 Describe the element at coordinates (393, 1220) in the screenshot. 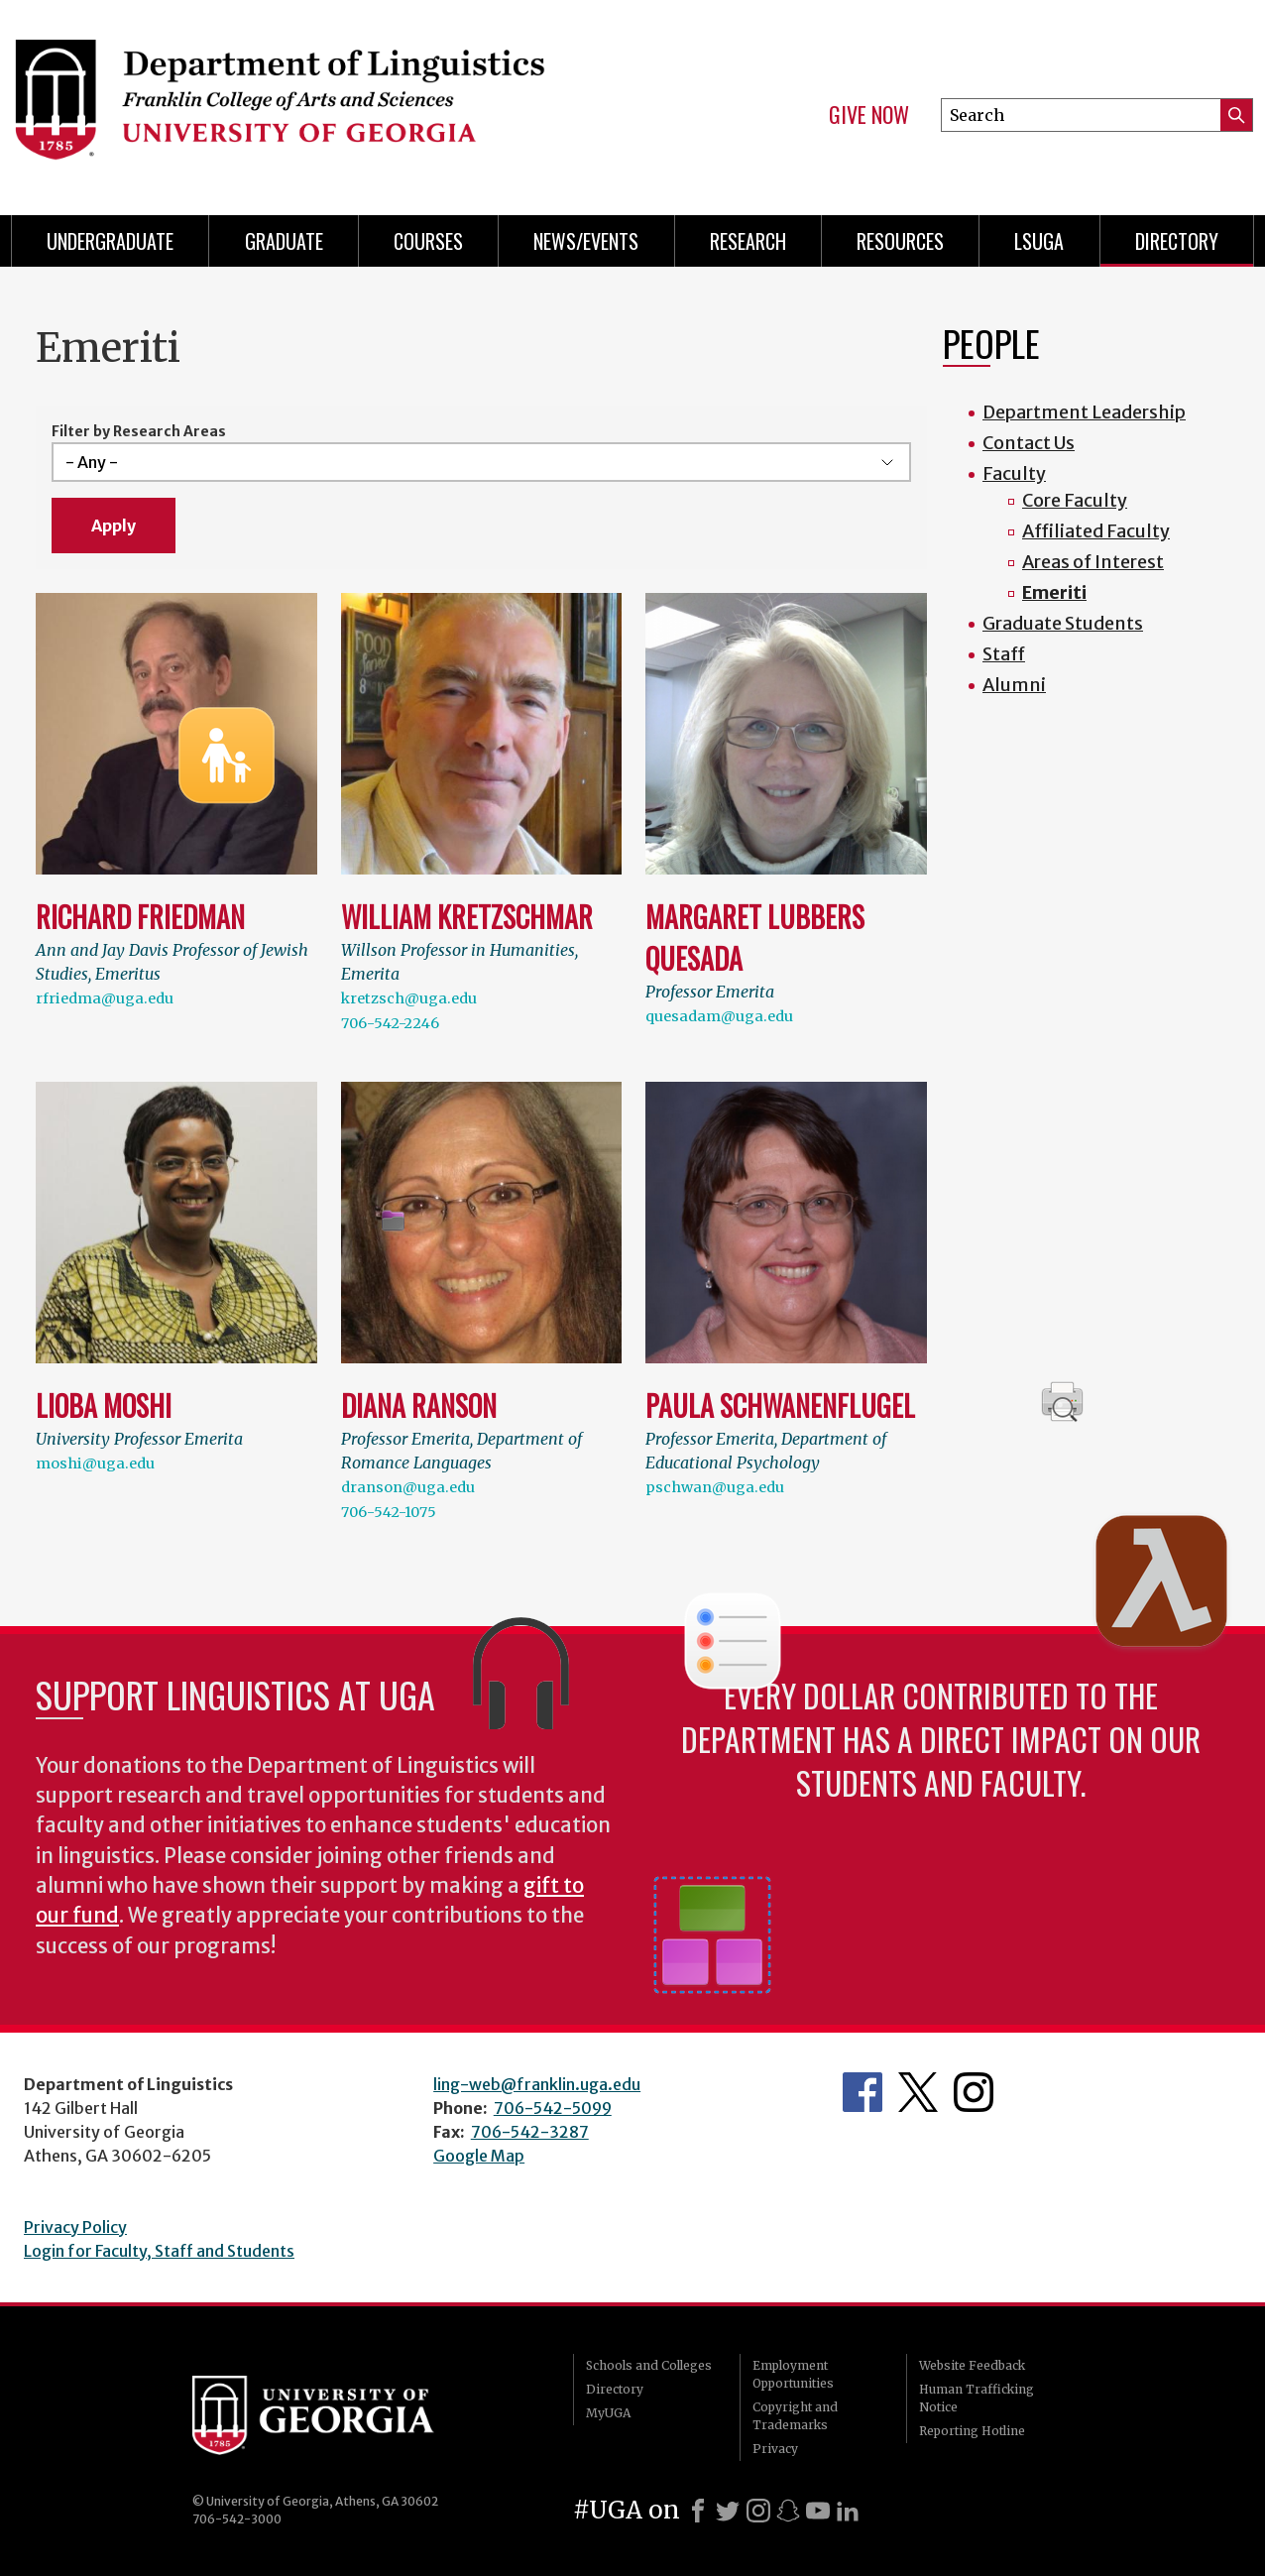

I see `open folder containing files` at that location.